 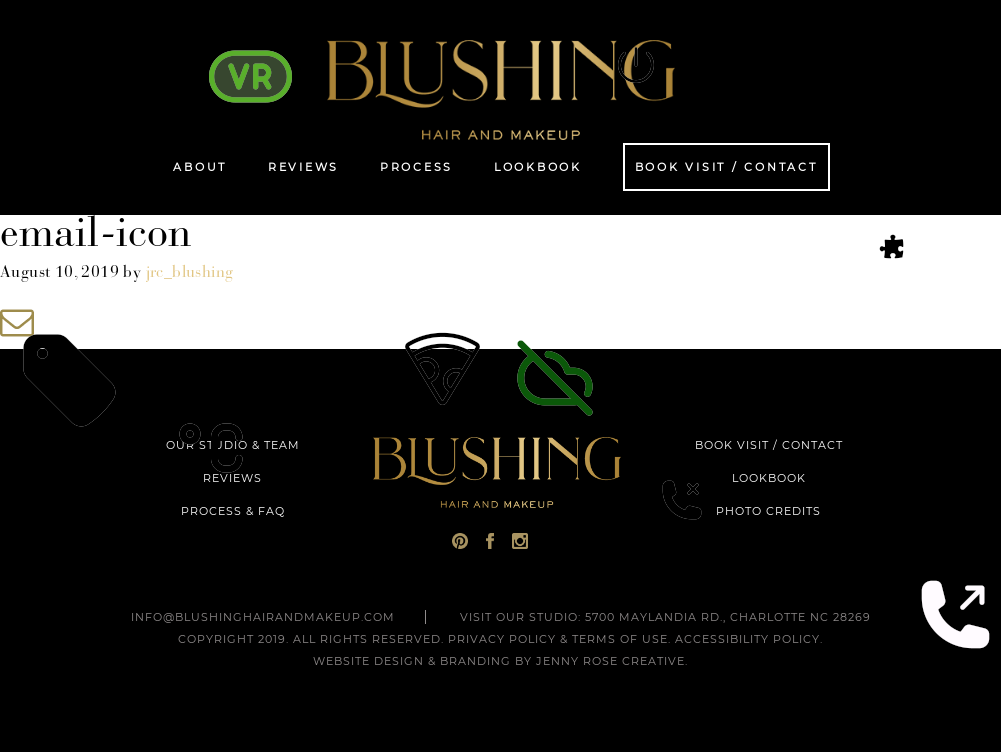 I want to click on access virtual reality mode or settings, so click(x=250, y=76).